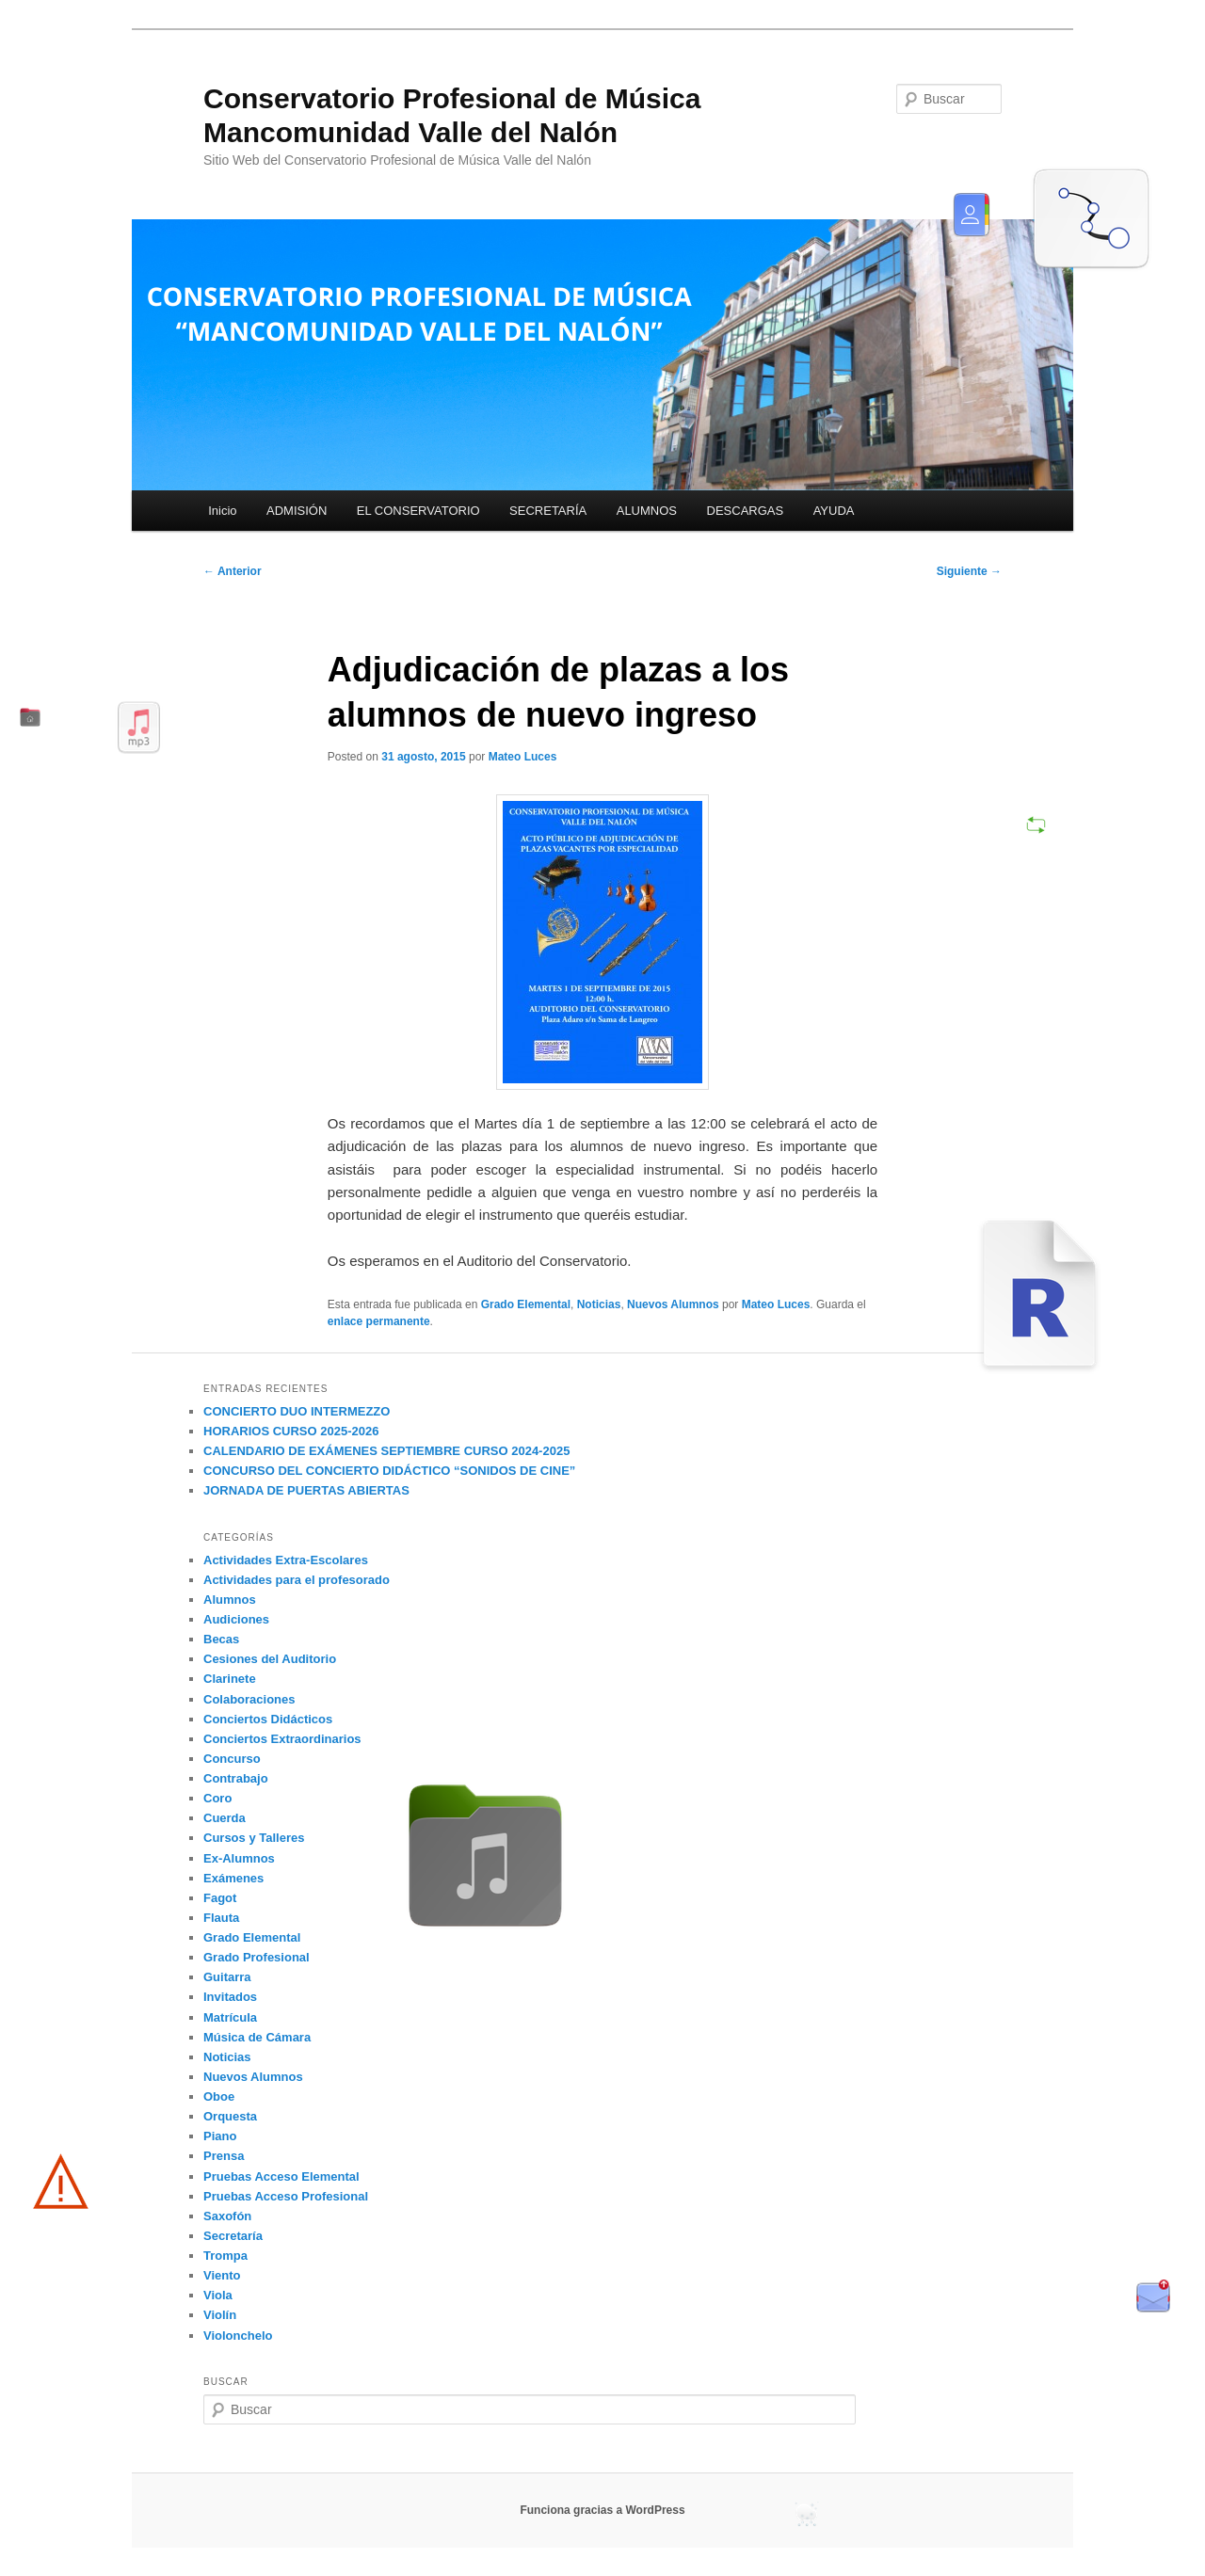  I want to click on indicates a sync warning or issue with OneDrive, so click(60, 2181).